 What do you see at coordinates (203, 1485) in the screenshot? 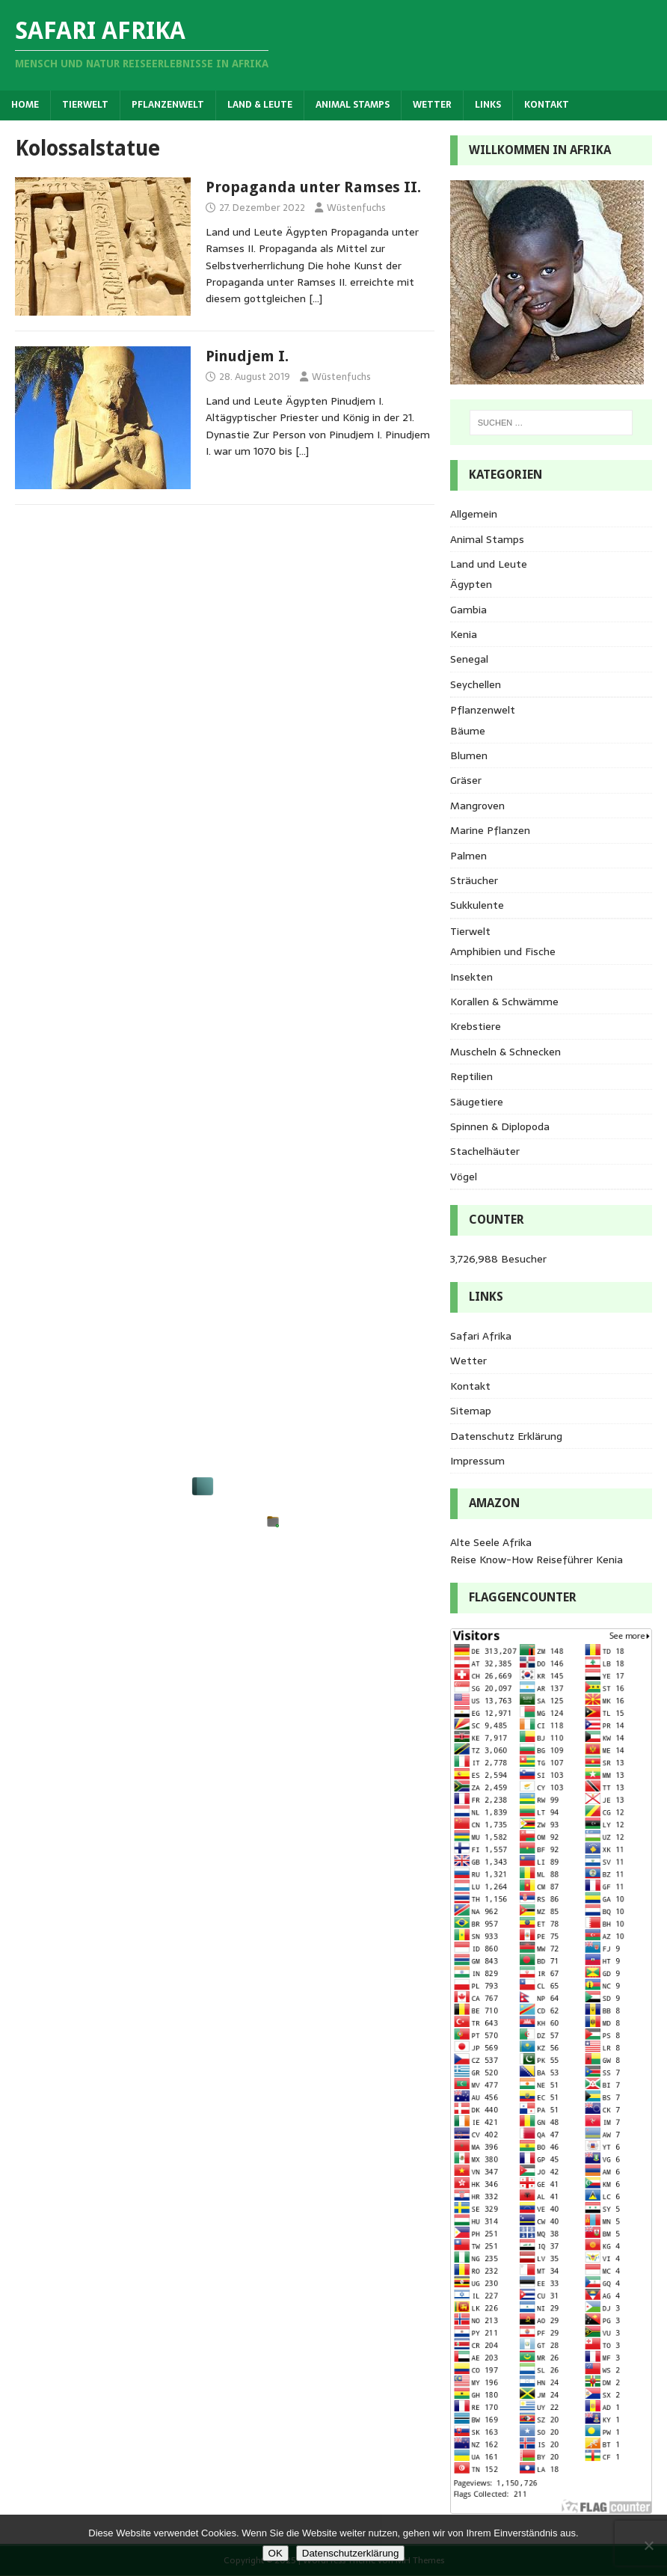
I see `access the desktop folder` at bounding box center [203, 1485].